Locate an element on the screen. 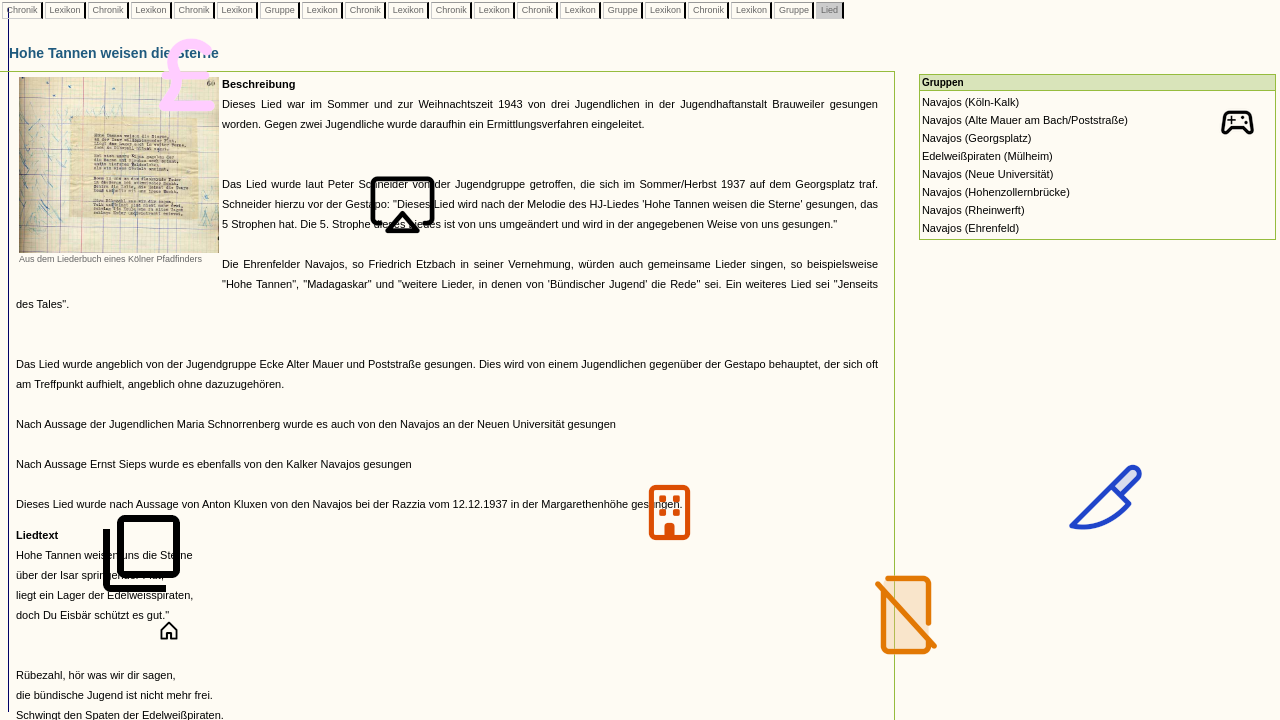  kitchen or cooking tools category is located at coordinates (1105, 498).